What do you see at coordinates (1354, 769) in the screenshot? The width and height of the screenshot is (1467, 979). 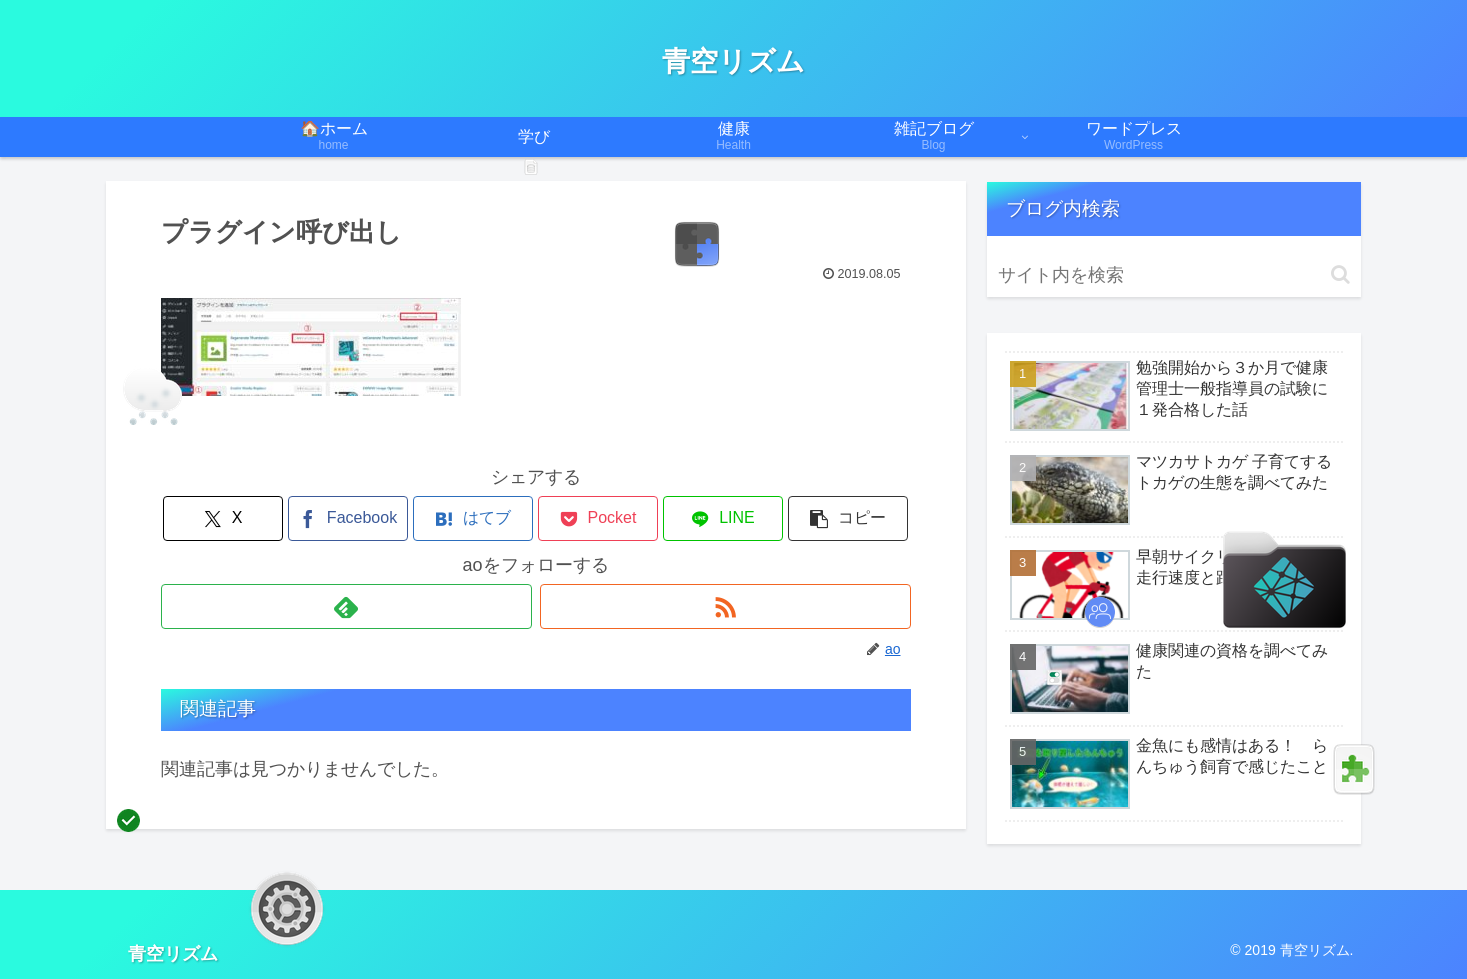 I see `extension or plugin file type` at bounding box center [1354, 769].